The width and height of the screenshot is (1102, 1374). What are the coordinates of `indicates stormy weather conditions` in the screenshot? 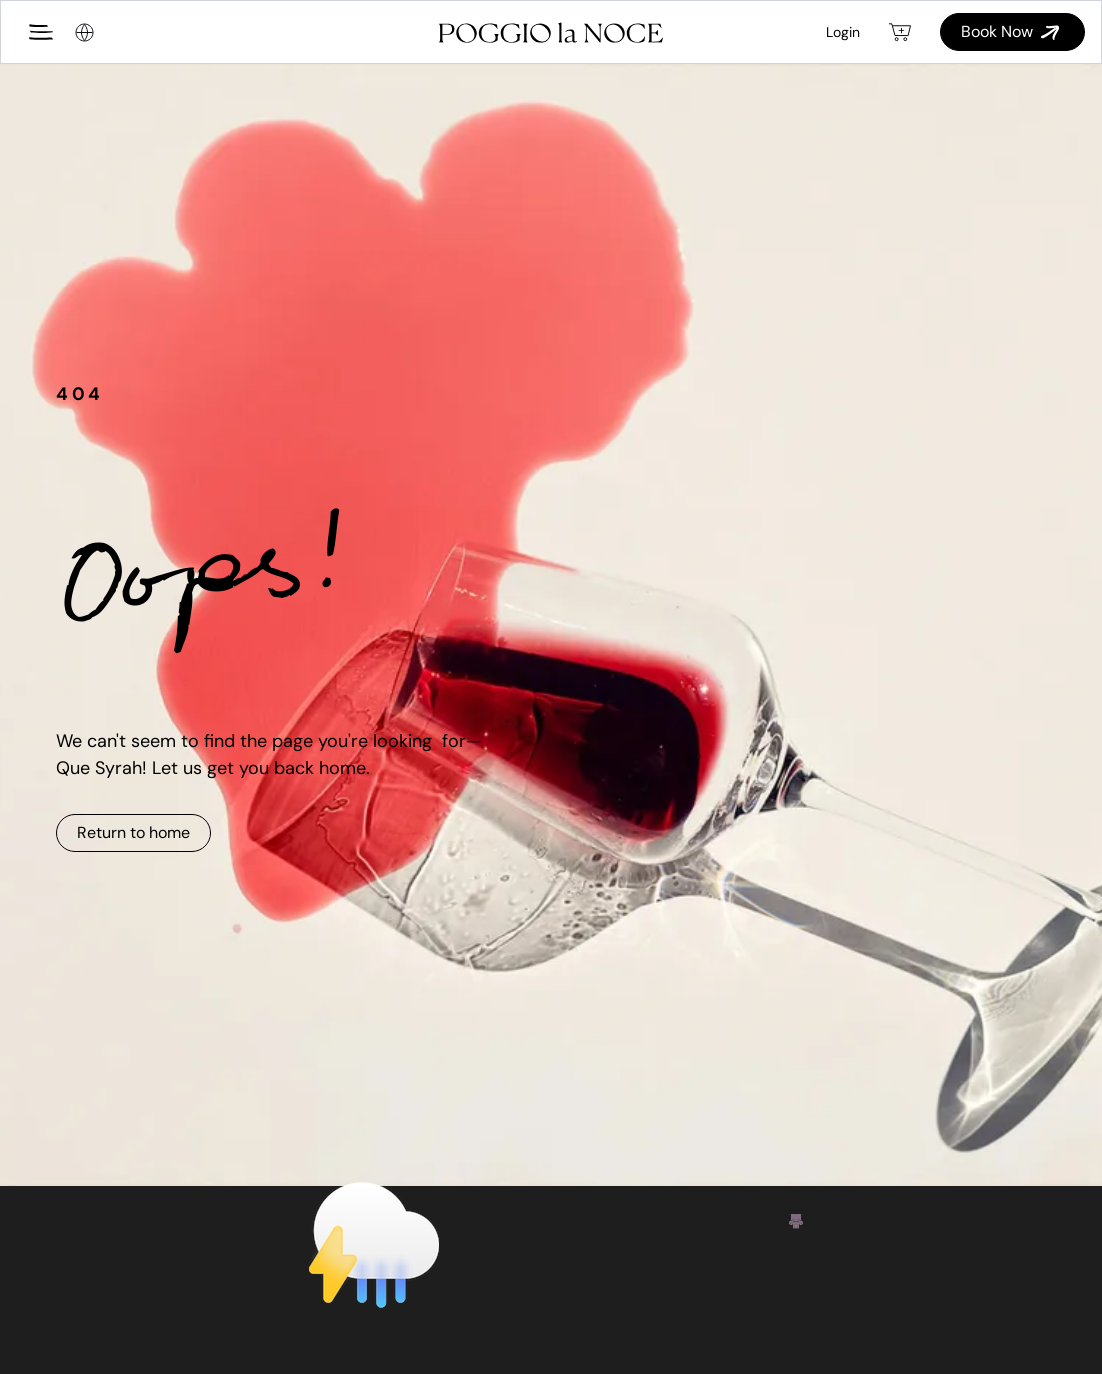 It's located at (374, 1245).